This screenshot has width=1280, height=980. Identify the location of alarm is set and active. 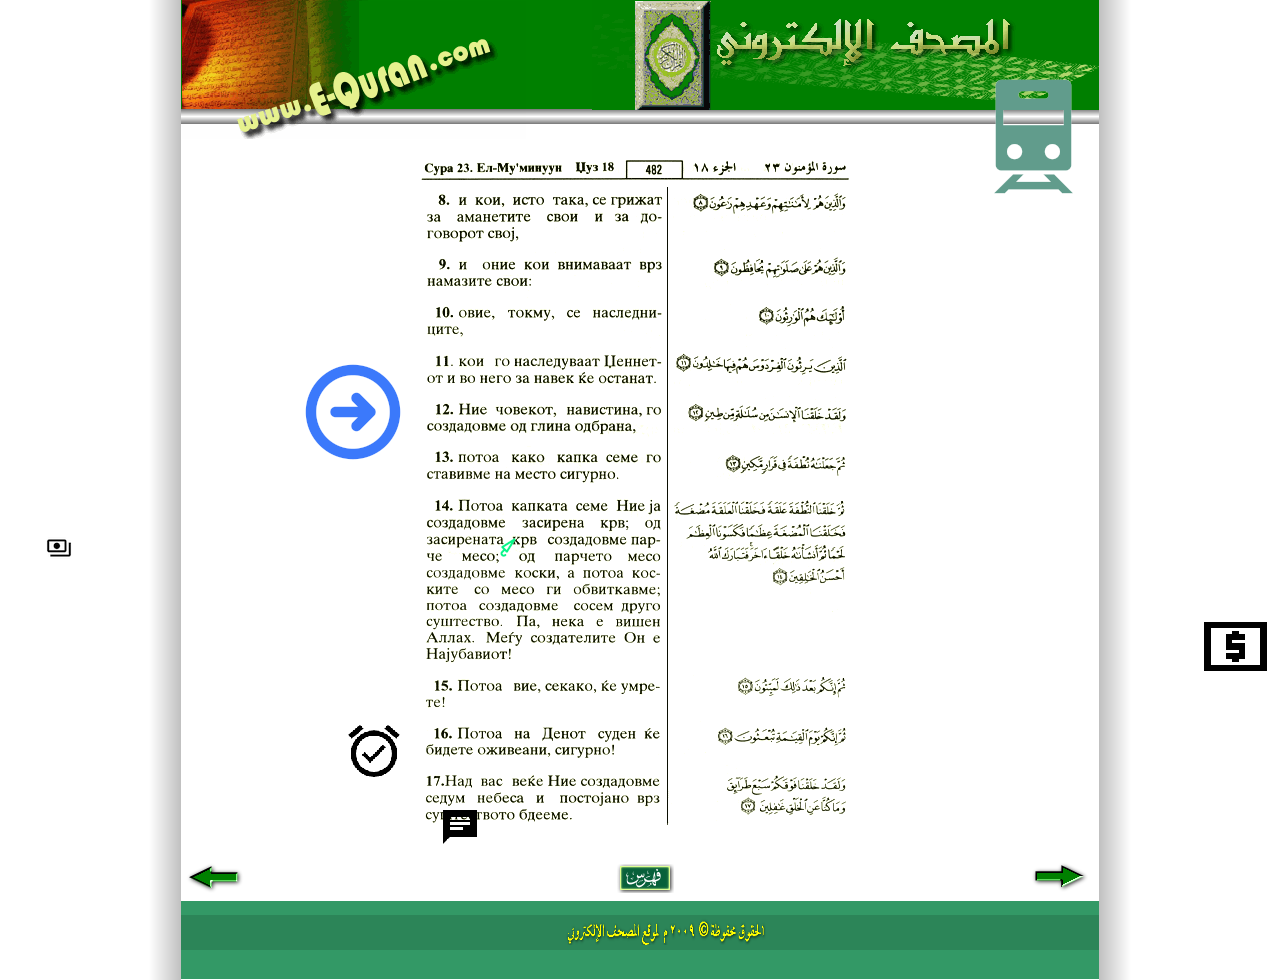
(374, 751).